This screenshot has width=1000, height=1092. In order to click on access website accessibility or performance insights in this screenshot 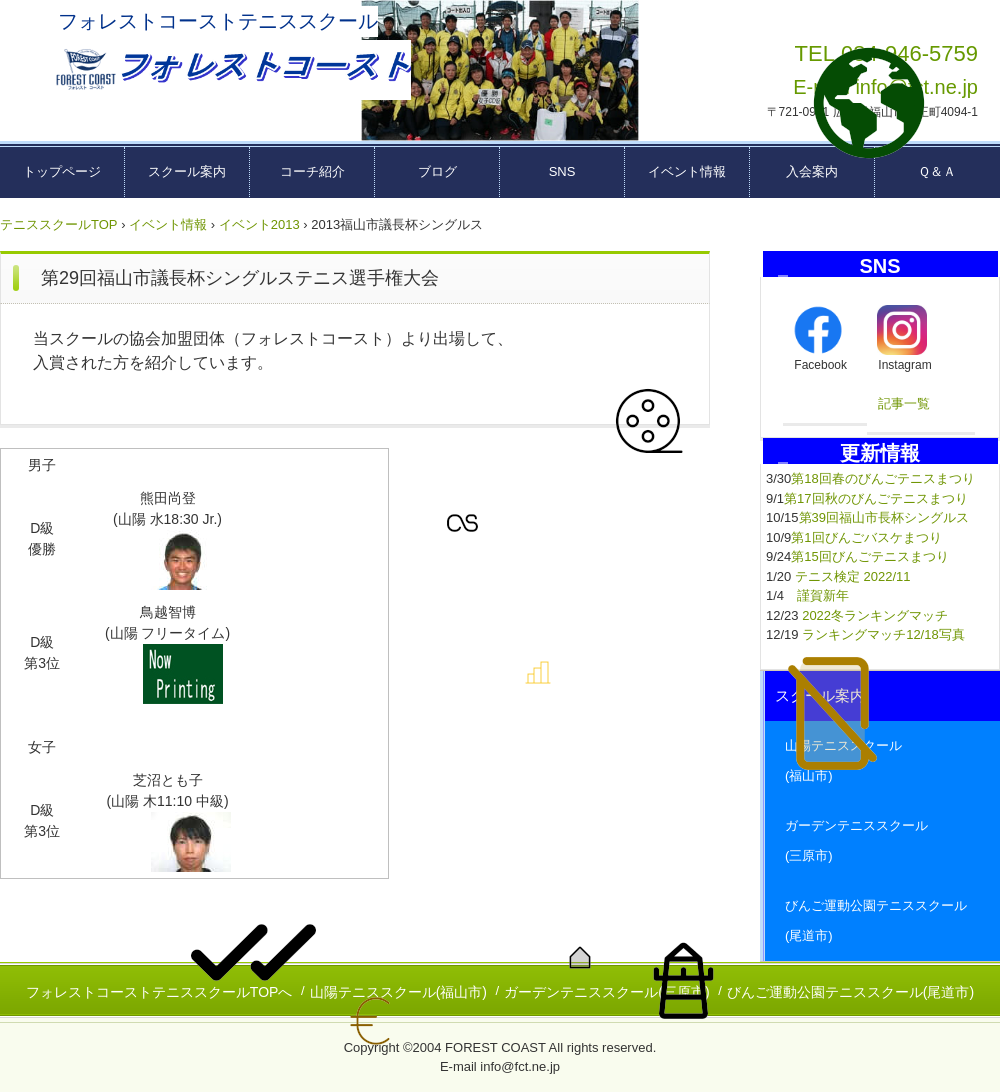, I will do `click(683, 983)`.